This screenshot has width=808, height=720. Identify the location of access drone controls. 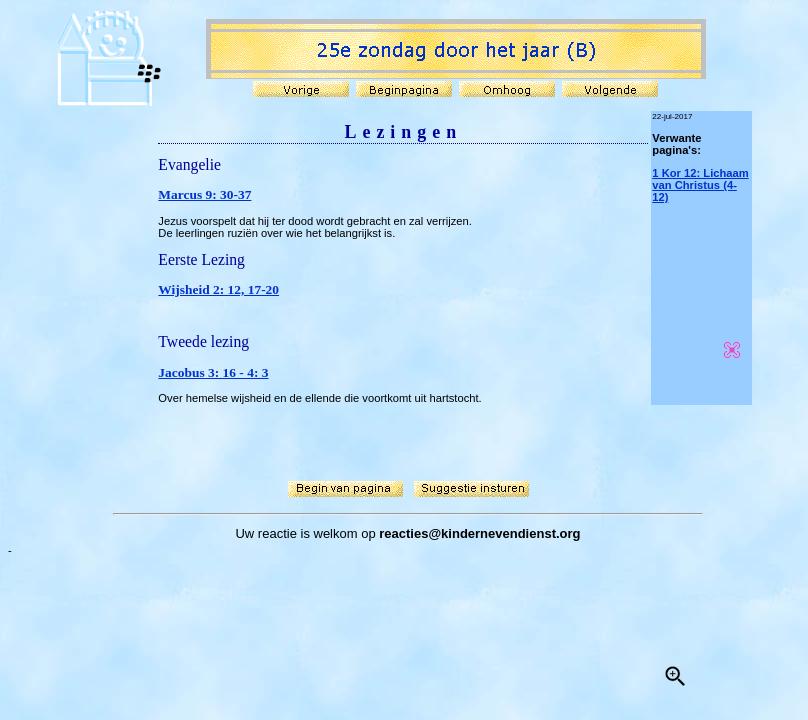
(732, 350).